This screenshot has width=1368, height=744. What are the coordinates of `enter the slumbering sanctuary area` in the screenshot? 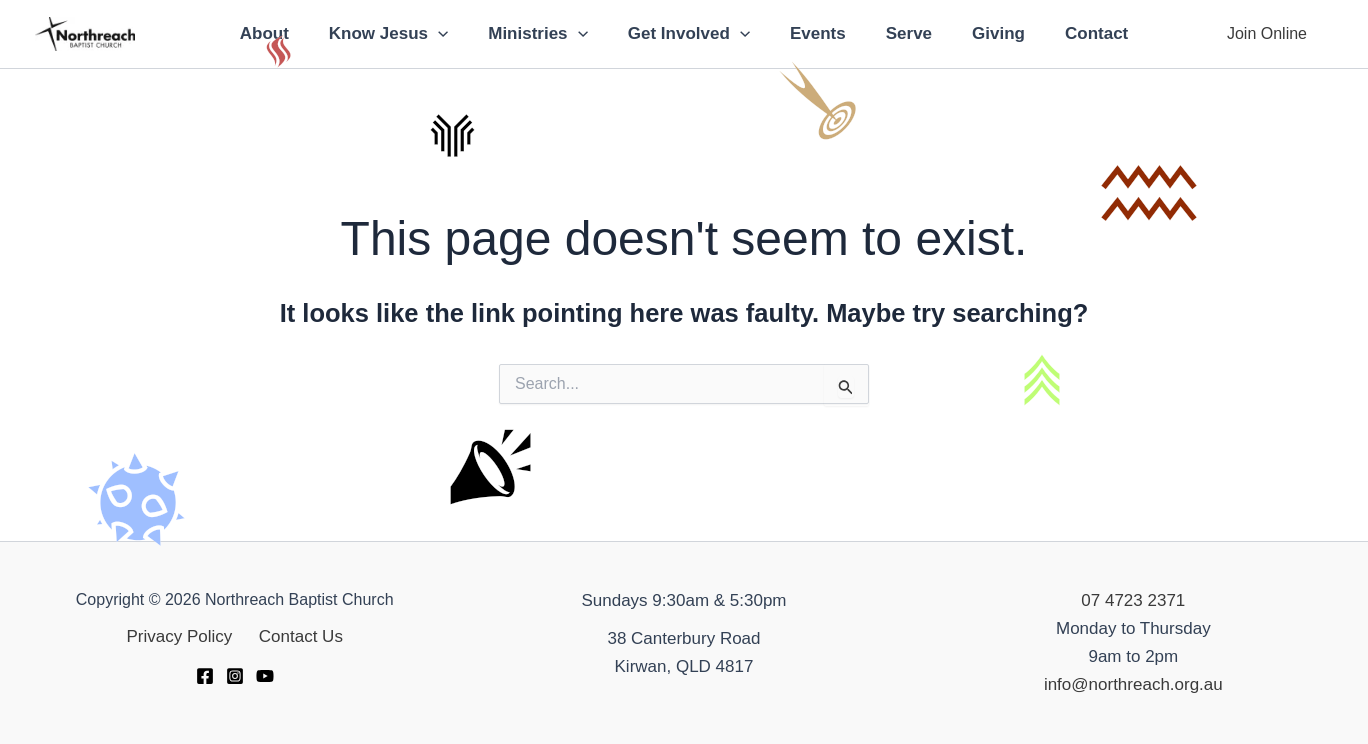 It's located at (452, 135).